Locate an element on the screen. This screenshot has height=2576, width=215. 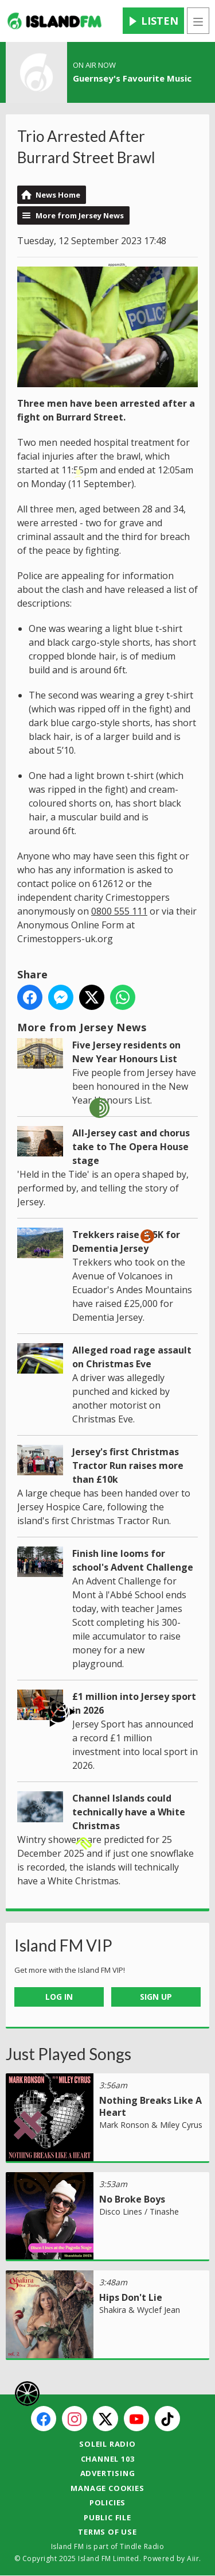
rumahweb company logo is located at coordinates (84, 1844).